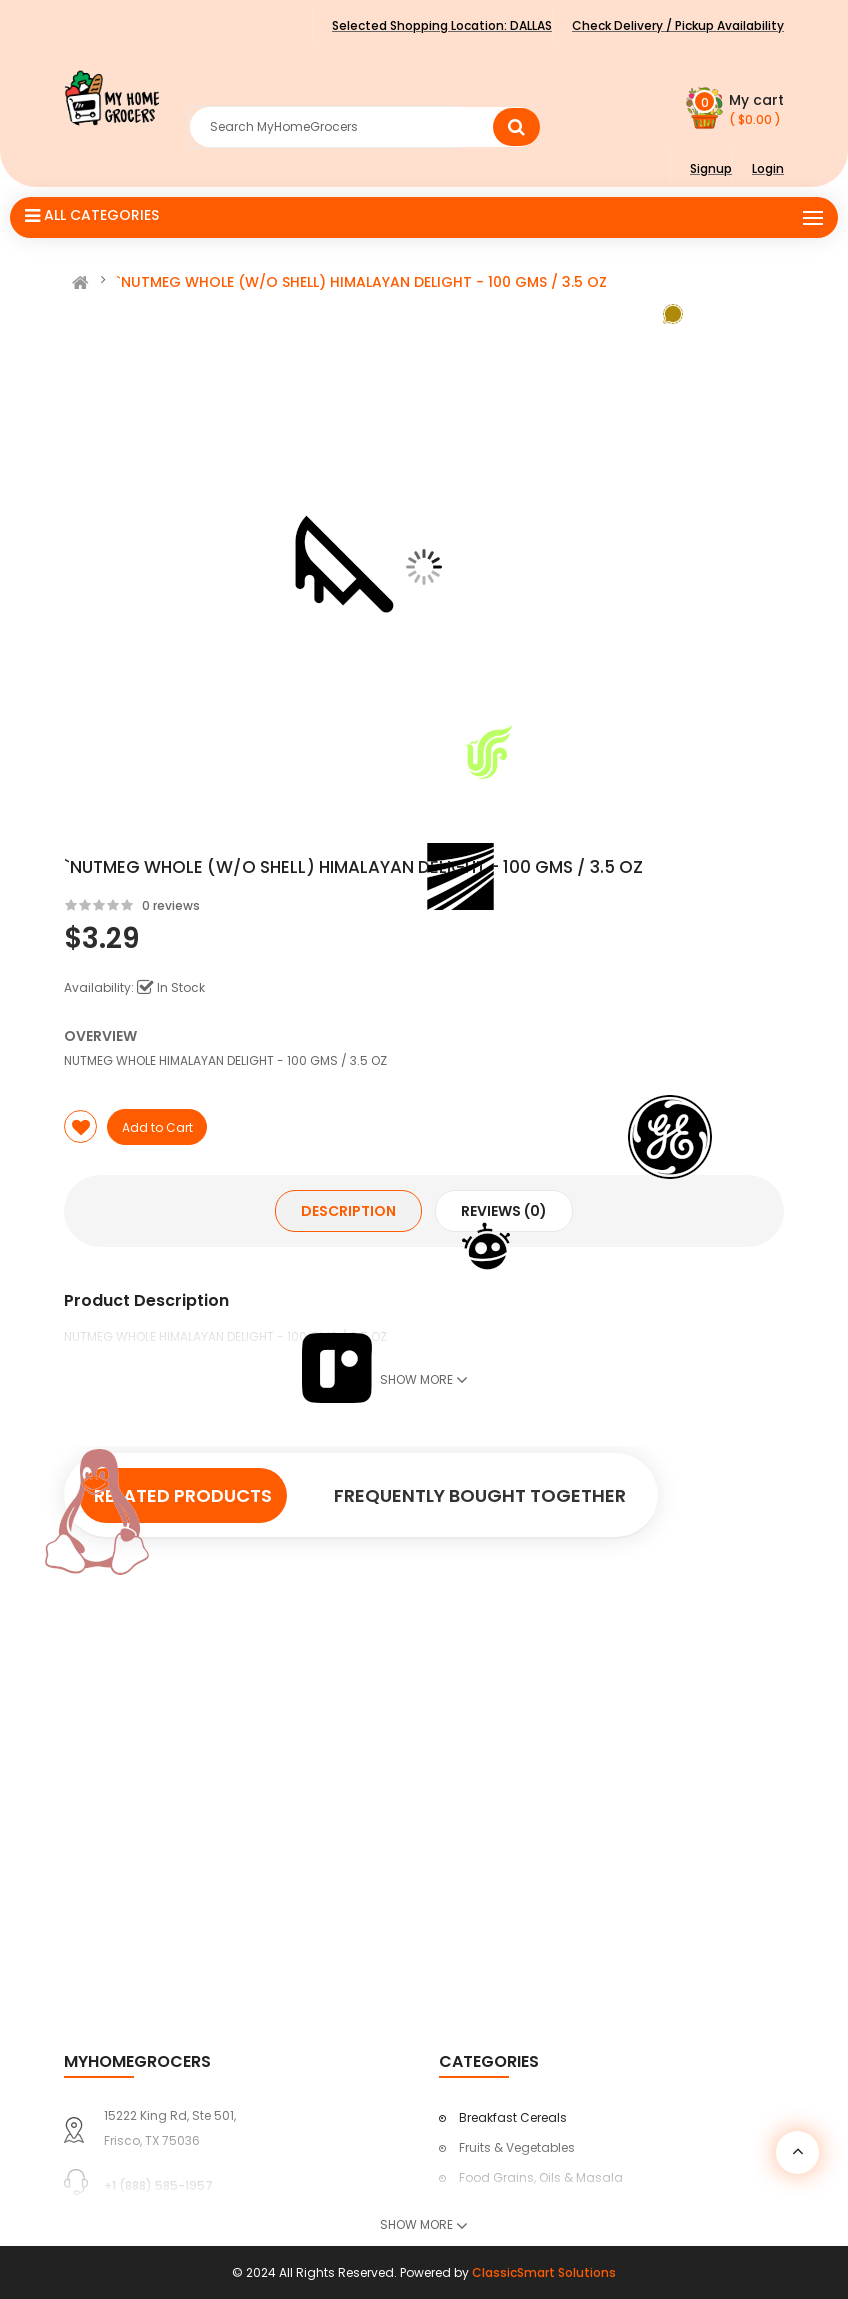  Describe the element at coordinates (460, 876) in the screenshot. I see `Fraunhofer-Gesellschaft organization logo` at that location.